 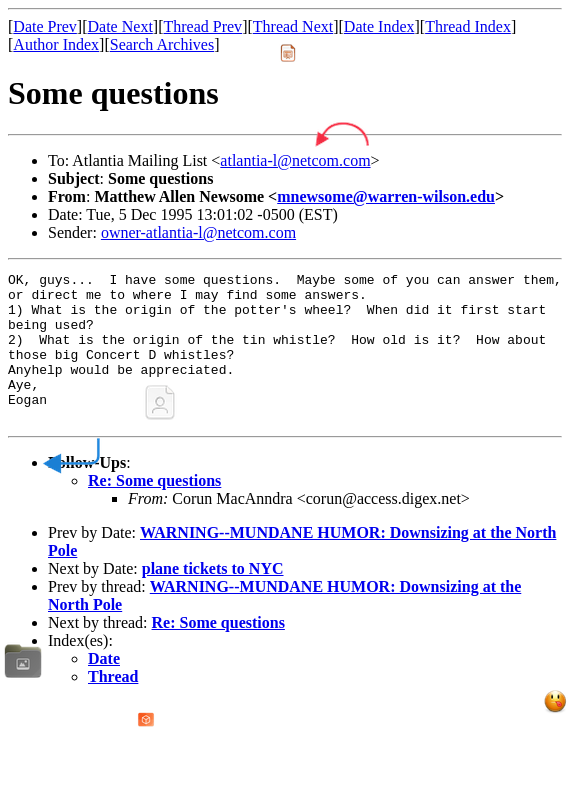 What do you see at coordinates (146, 719) in the screenshot?
I see `3D model file in STL ASCII format` at bounding box center [146, 719].